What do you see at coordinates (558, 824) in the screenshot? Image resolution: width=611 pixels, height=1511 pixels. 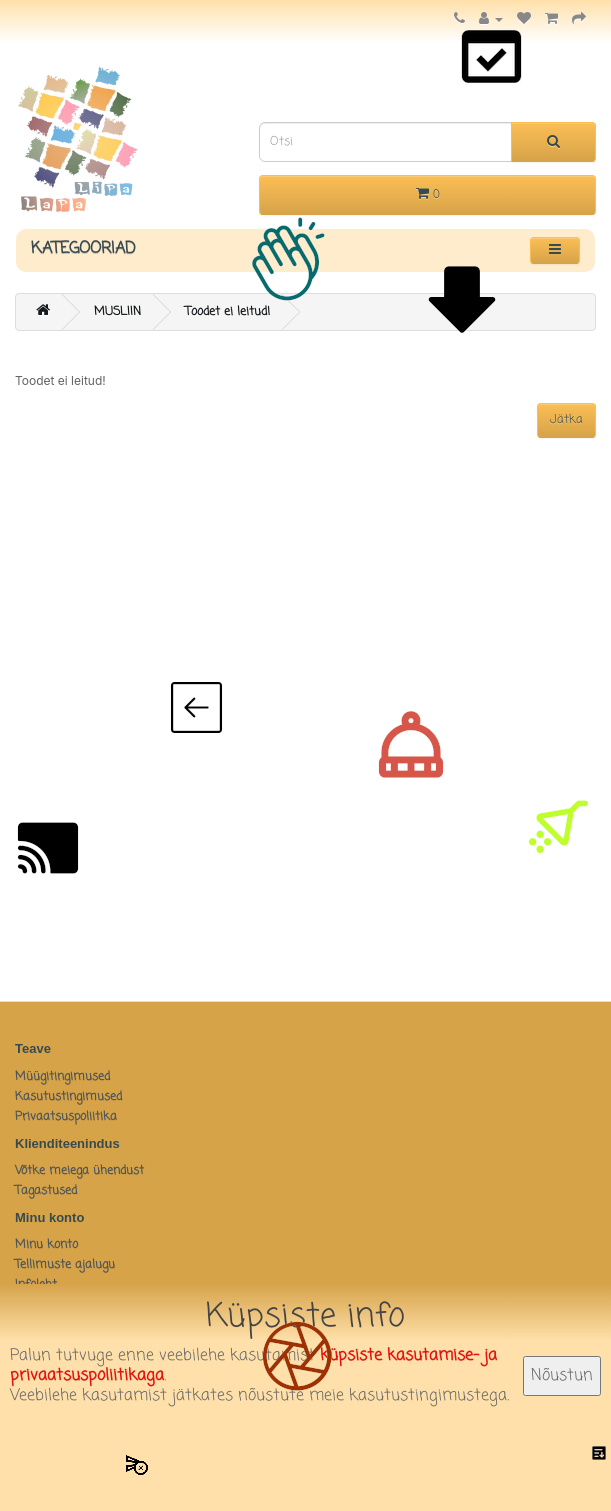 I see `bathroom or shower amenity indicator` at bounding box center [558, 824].